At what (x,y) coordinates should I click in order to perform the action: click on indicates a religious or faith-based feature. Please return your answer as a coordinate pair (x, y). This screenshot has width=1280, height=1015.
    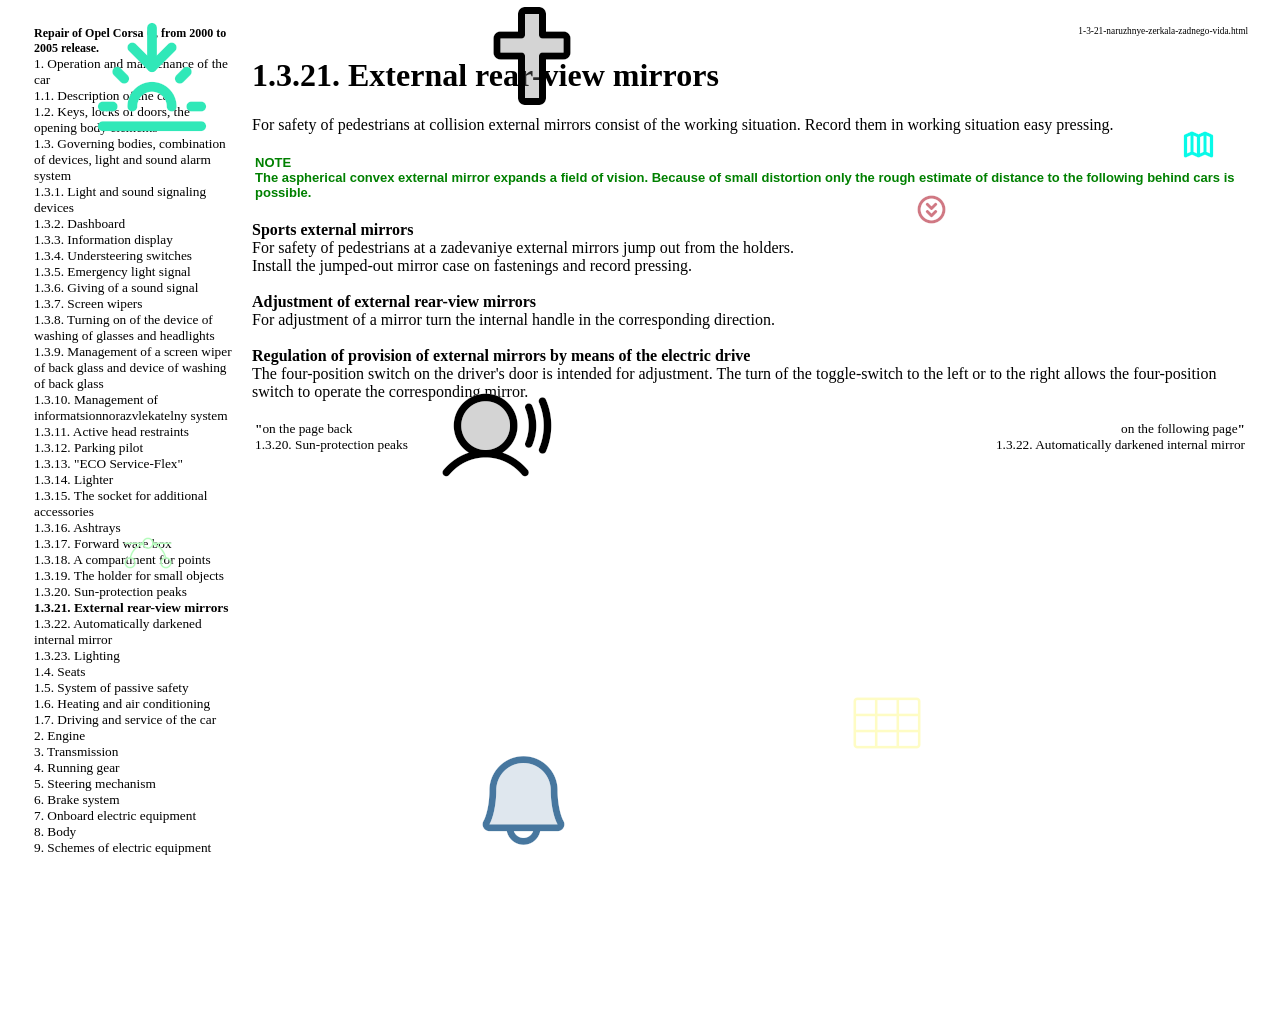
    Looking at the image, I should click on (532, 56).